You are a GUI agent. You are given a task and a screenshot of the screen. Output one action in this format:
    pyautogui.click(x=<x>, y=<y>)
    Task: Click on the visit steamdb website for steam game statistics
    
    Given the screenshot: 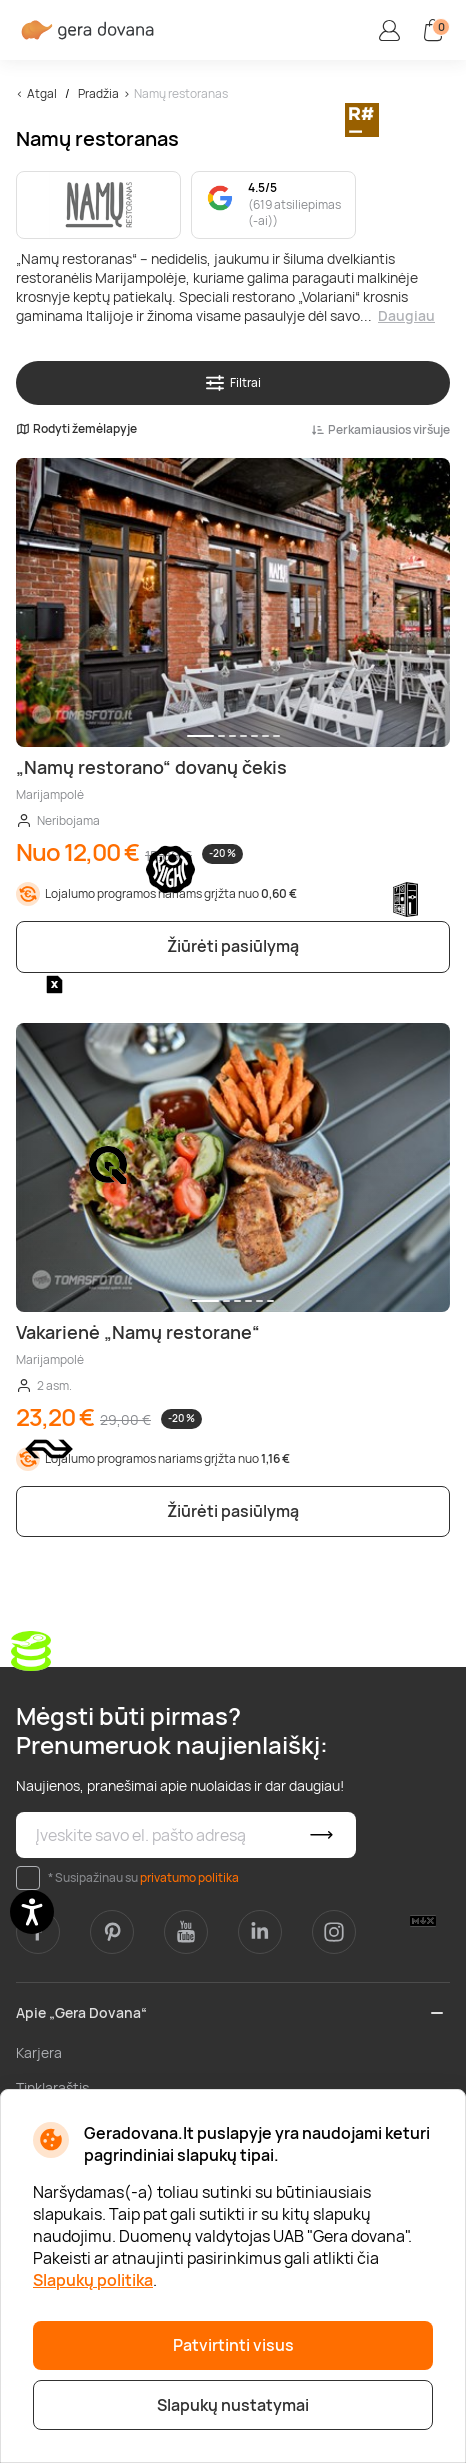 What is the action you would take?
    pyautogui.click(x=31, y=1651)
    